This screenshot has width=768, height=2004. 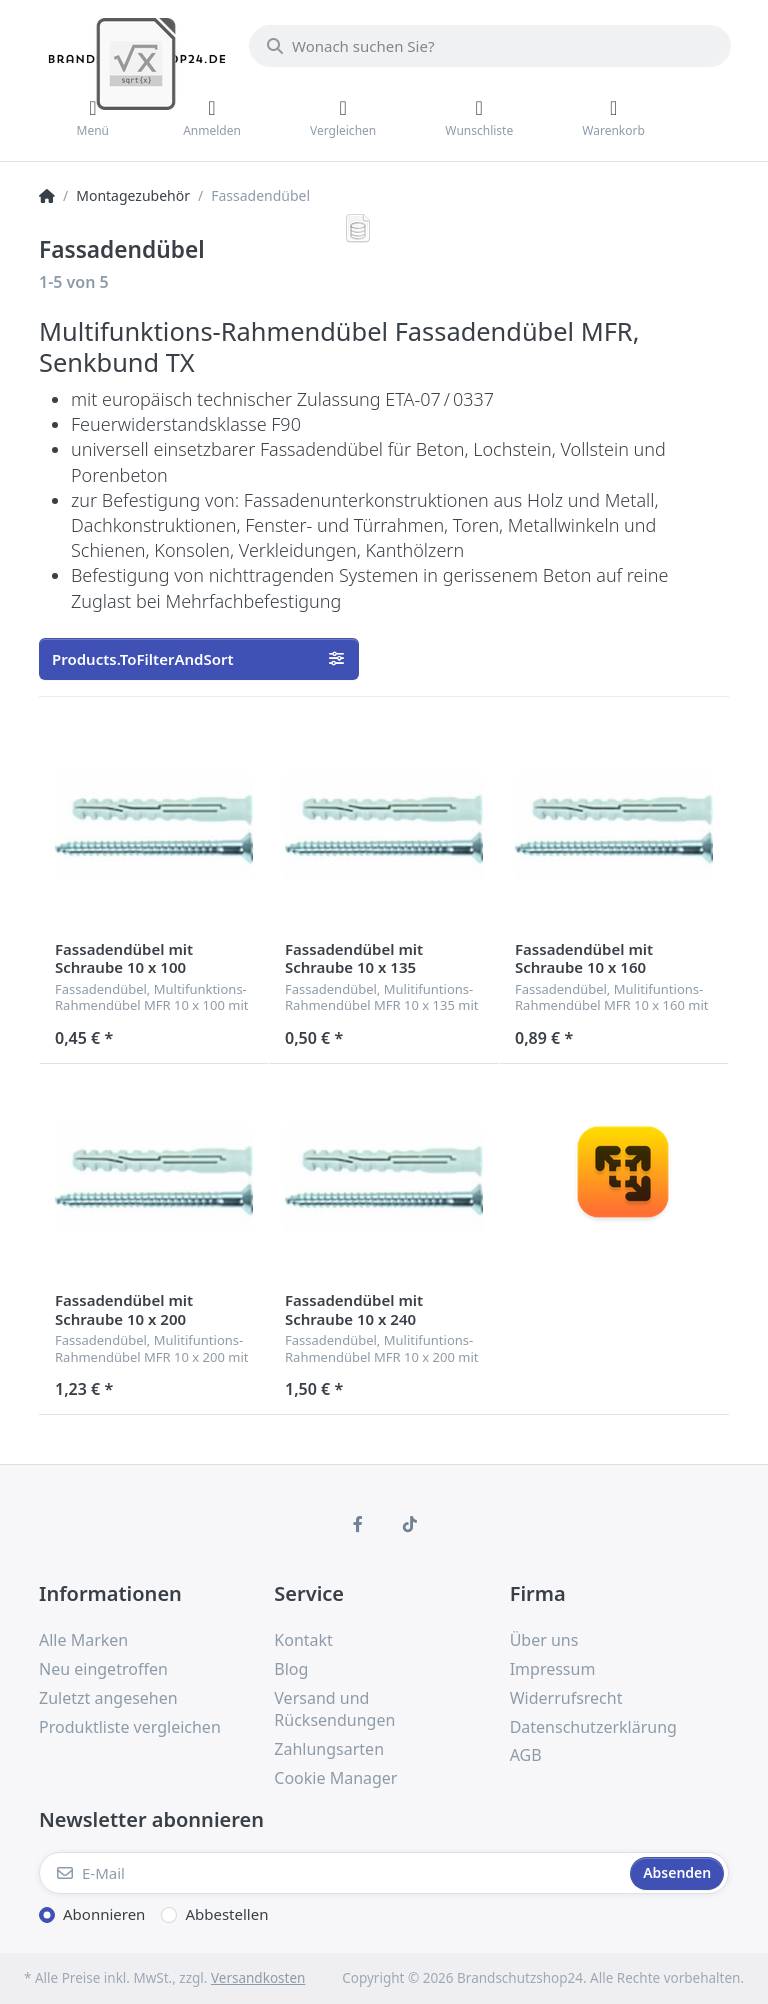 I want to click on open a libreoffice math formula document, so click(x=136, y=64).